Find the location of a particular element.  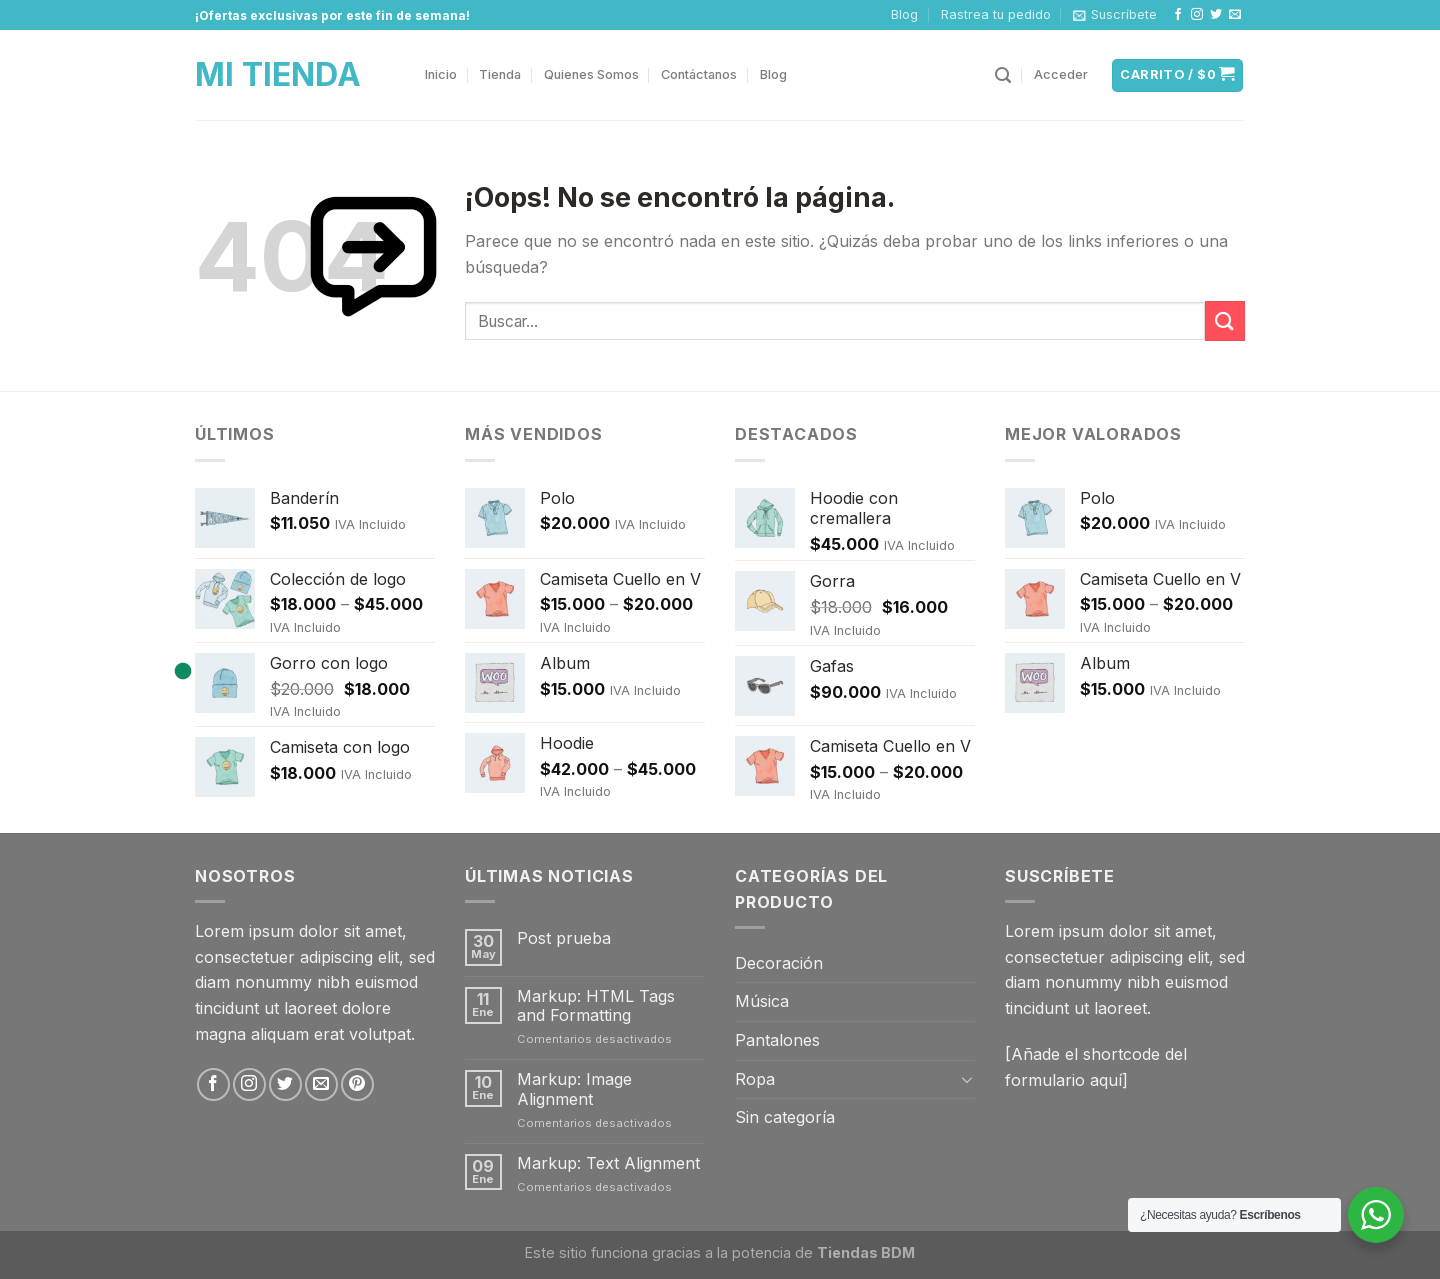

forward a message to another recipient is located at coordinates (373, 253).